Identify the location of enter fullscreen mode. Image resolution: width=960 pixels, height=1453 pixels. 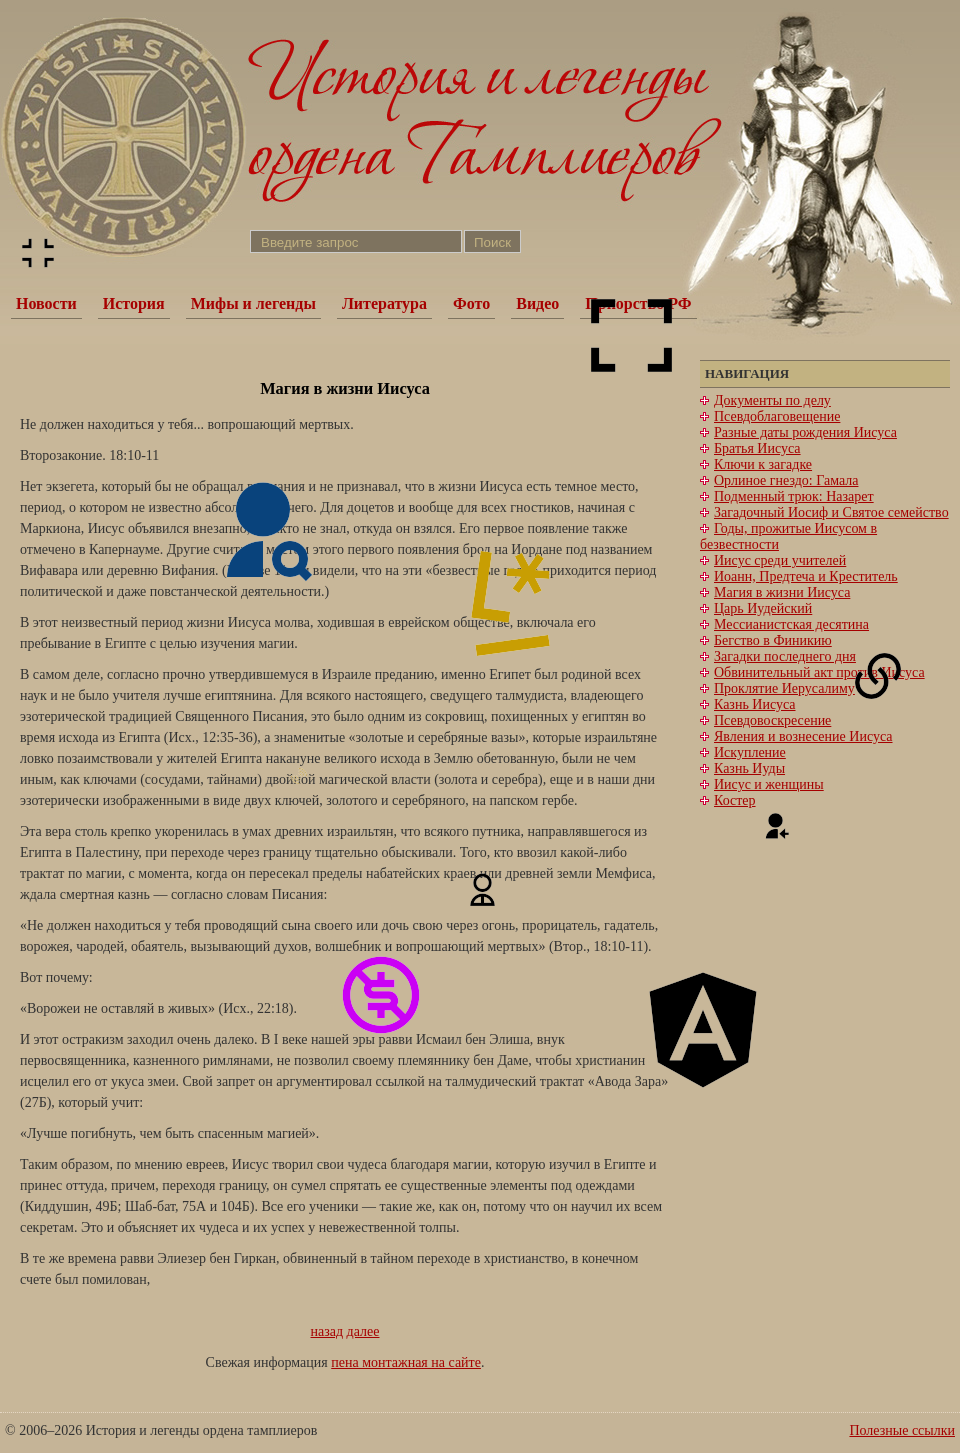
(631, 335).